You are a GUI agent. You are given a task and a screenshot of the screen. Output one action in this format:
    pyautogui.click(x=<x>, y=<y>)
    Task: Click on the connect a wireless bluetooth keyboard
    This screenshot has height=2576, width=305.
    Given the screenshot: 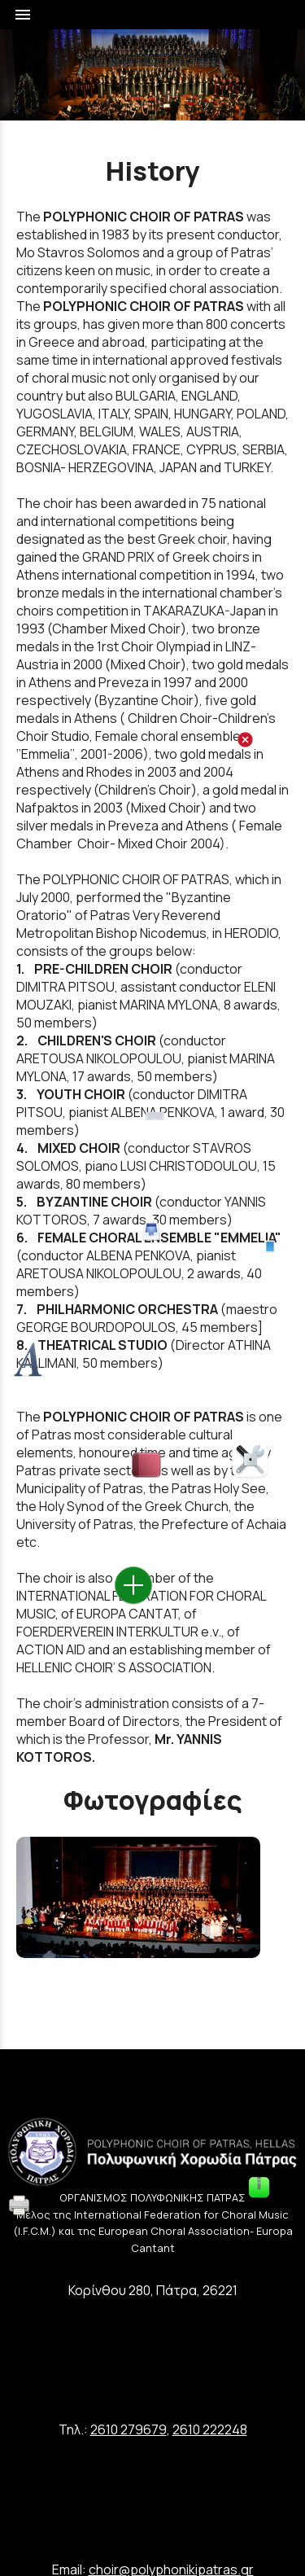 What is the action you would take?
    pyautogui.click(x=155, y=1115)
    